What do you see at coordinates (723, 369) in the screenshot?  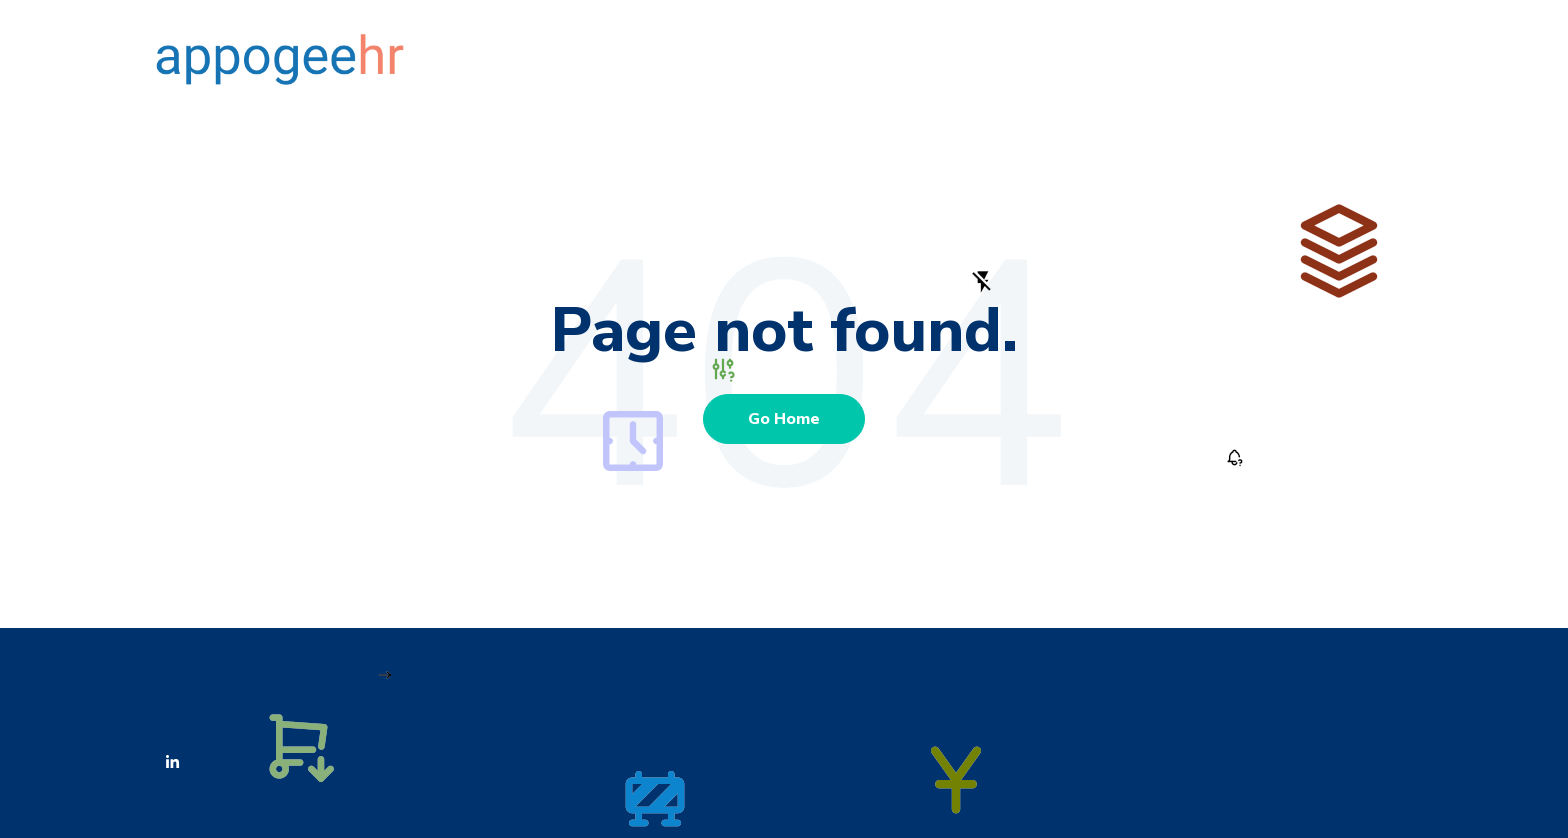 I see `access settings help or FAQ` at bounding box center [723, 369].